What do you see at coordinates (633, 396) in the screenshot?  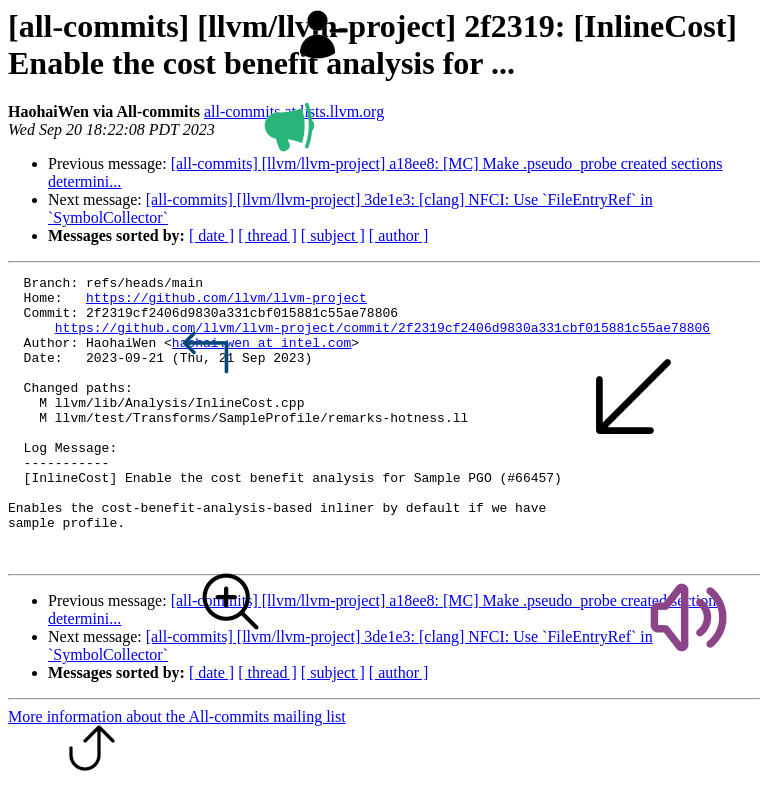 I see `navigate to the bottom-left or previous item` at bounding box center [633, 396].